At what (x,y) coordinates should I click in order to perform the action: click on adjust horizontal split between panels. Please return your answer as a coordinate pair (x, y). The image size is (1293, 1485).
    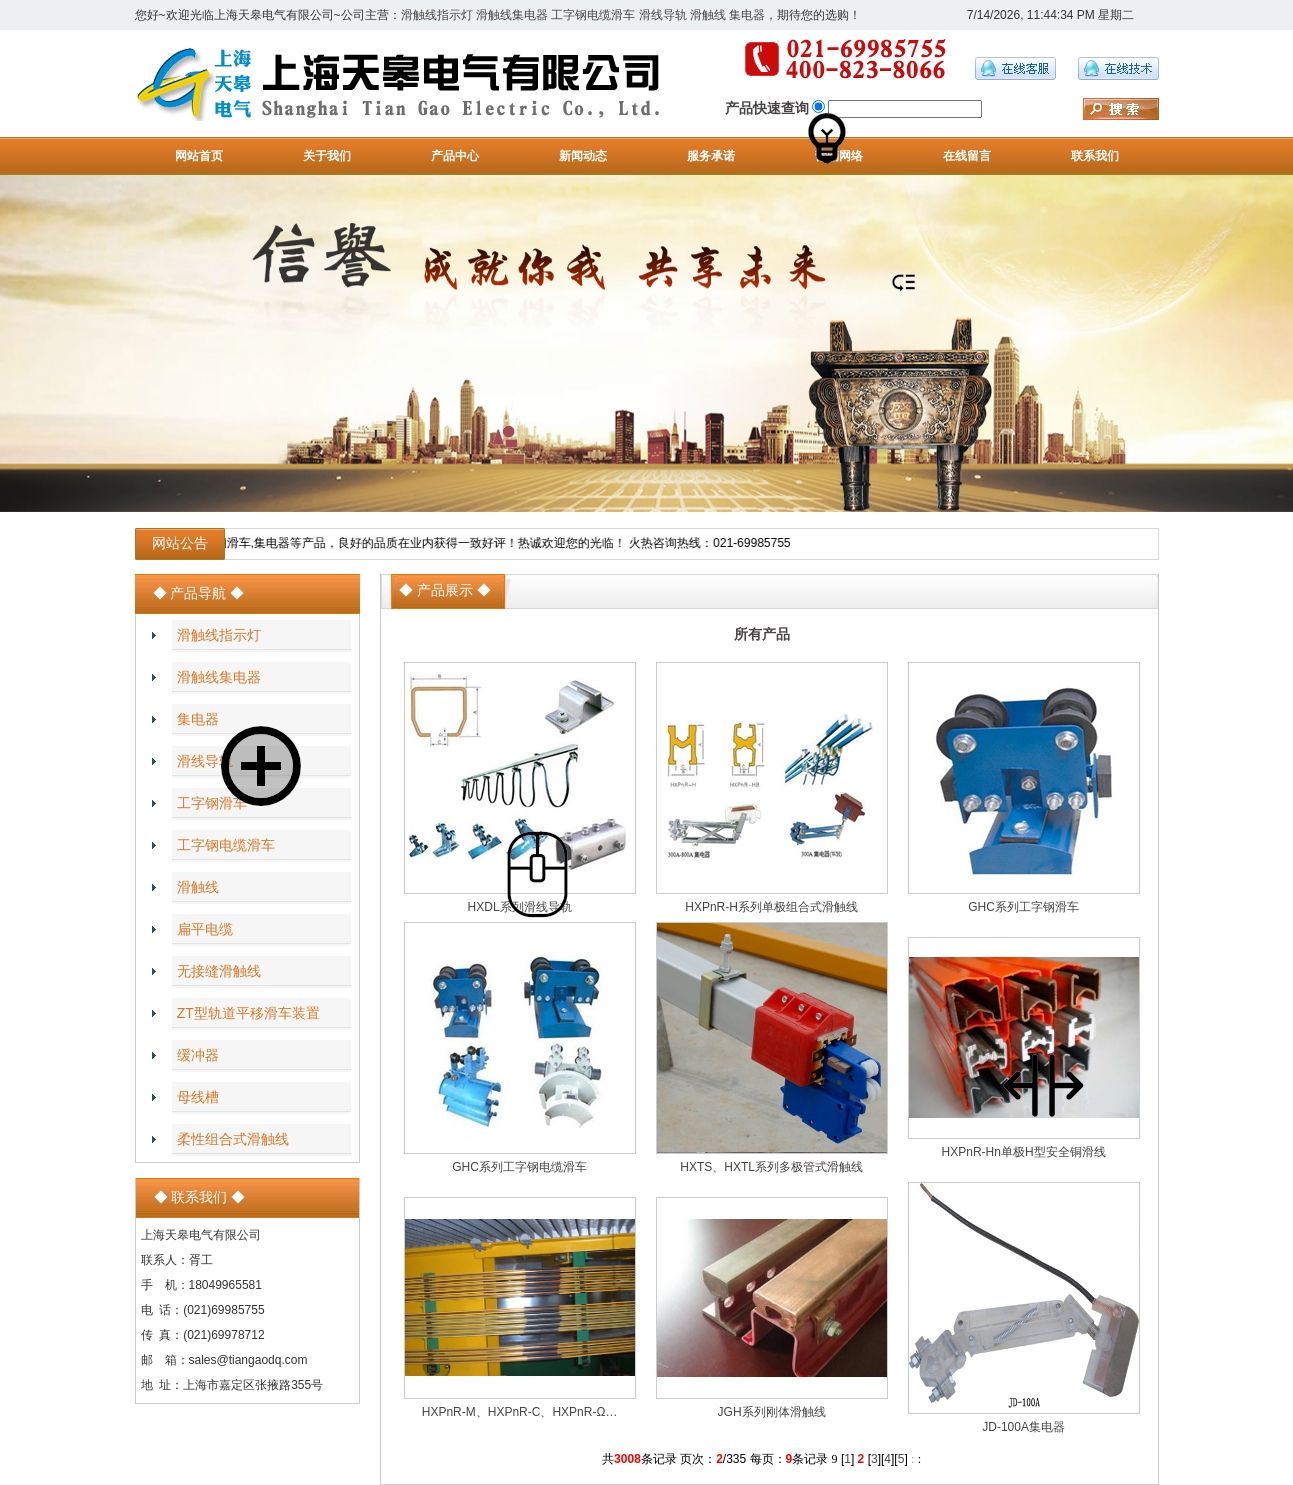
    Looking at the image, I should click on (1043, 1085).